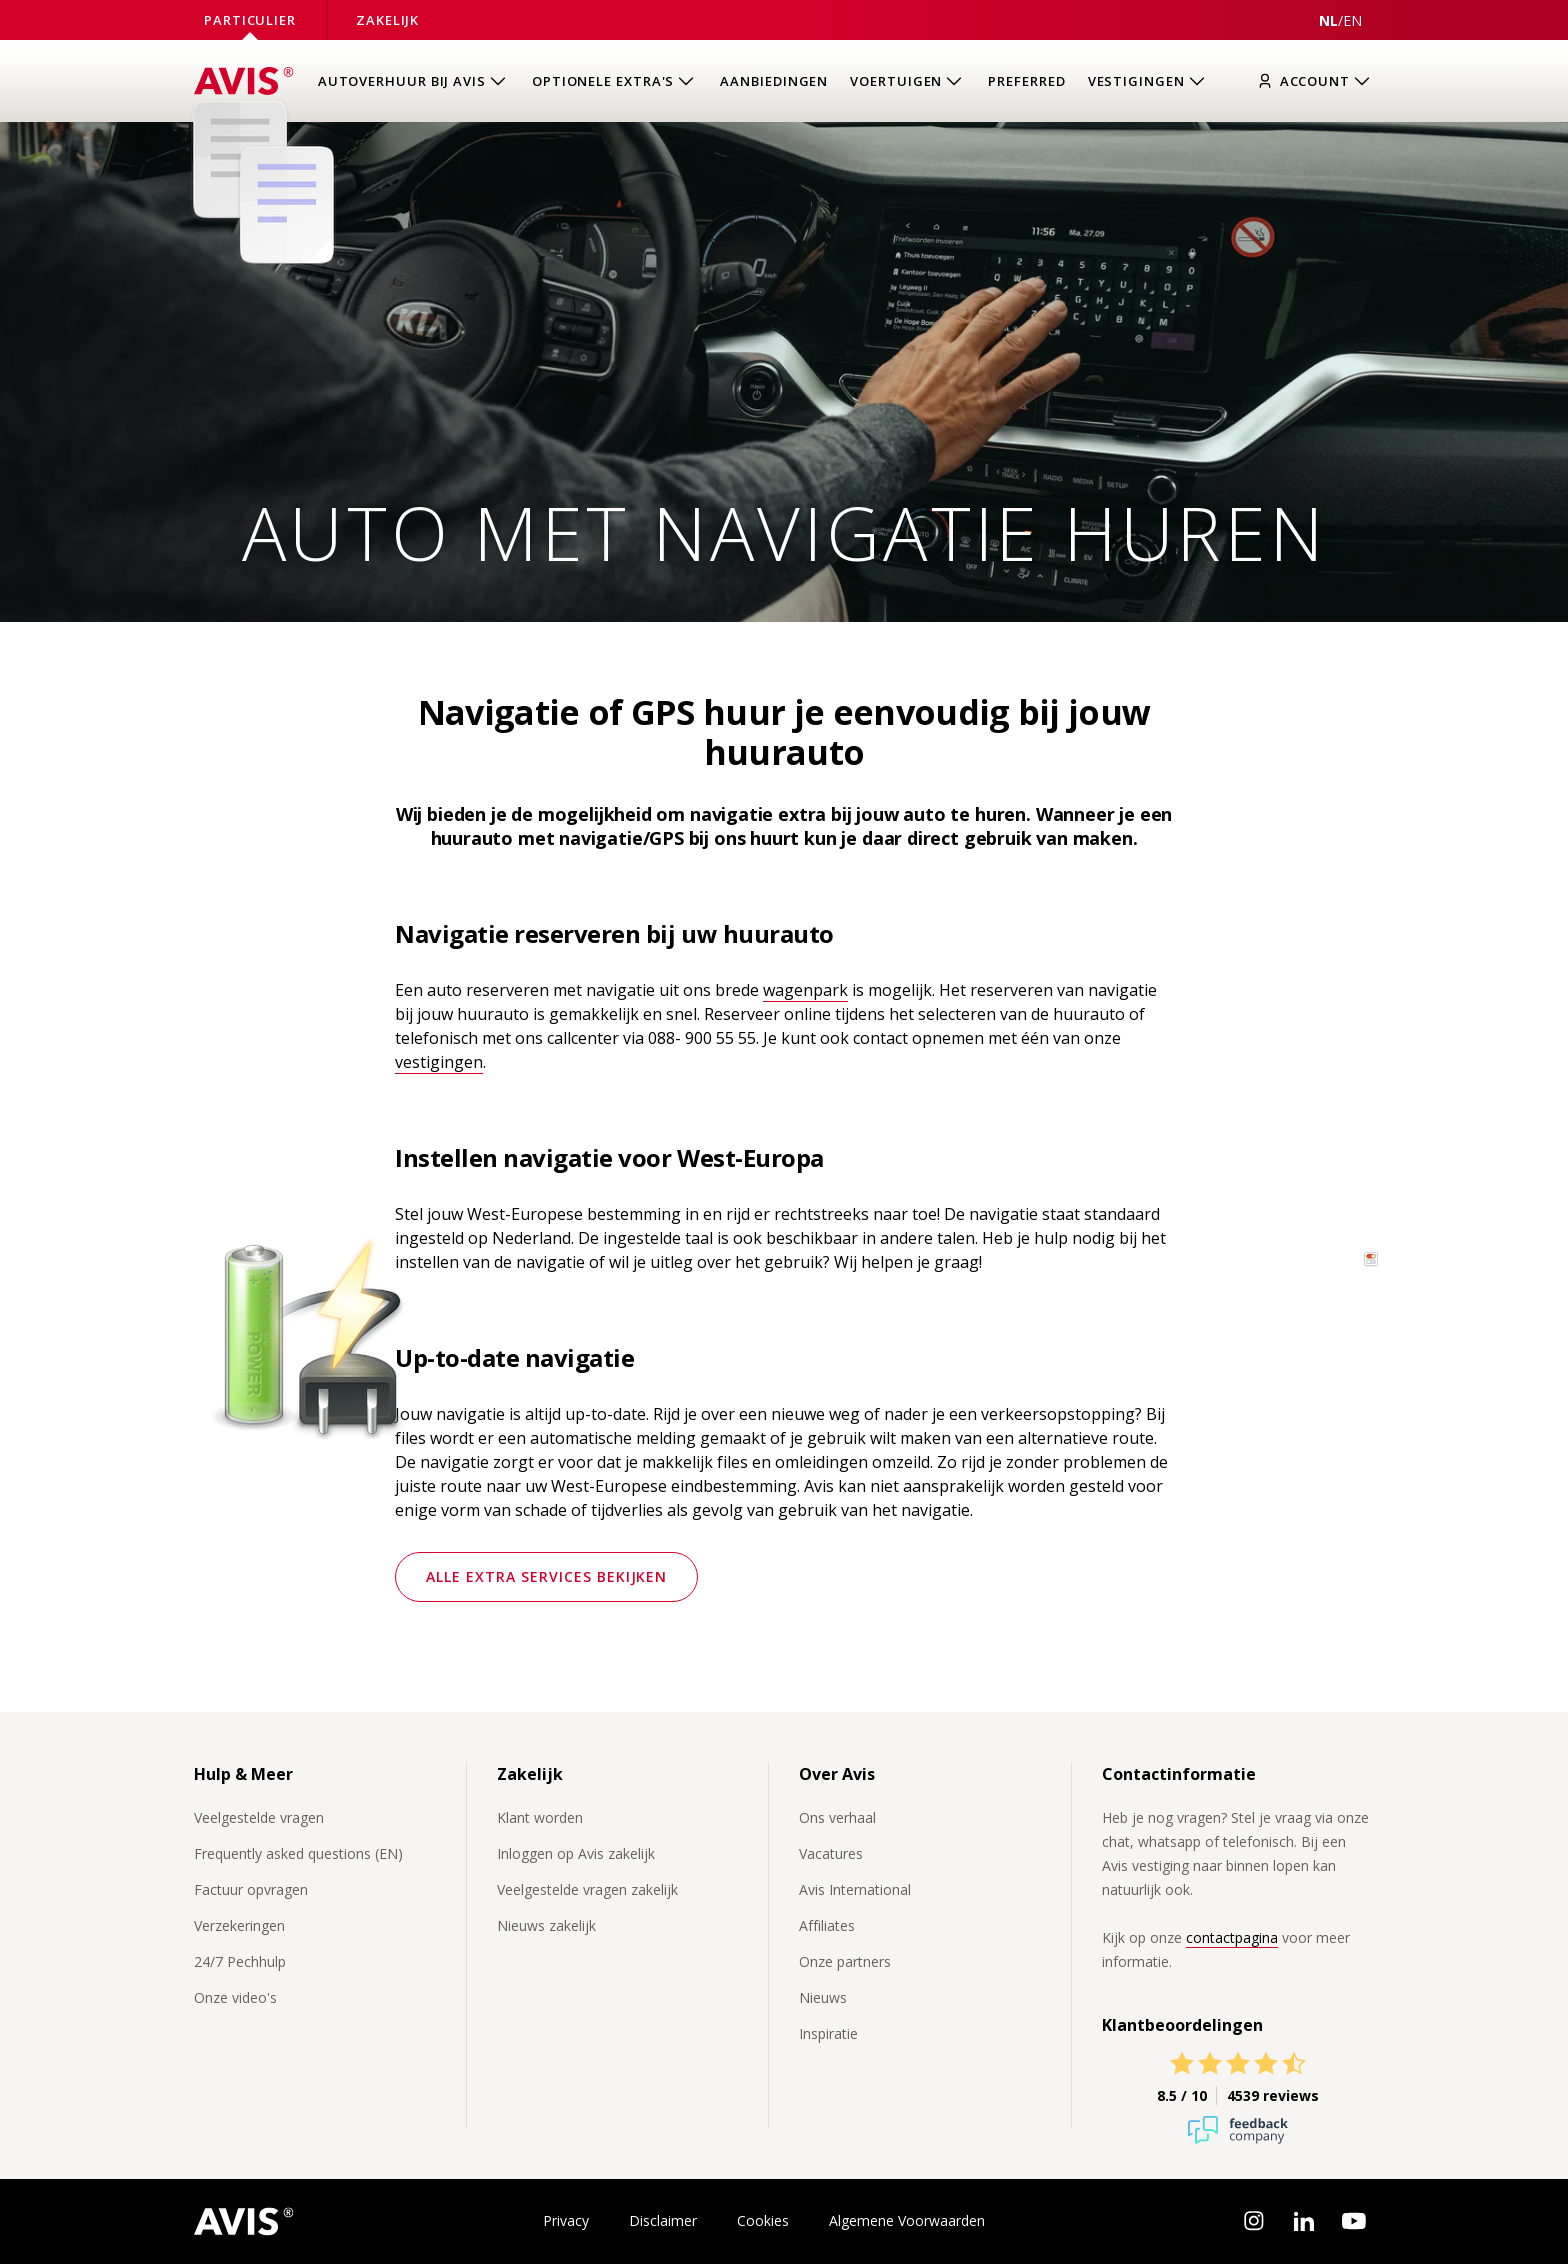 The height and width of the screenshot is (2264, 1568). I want to click on open desktop preferences or settings, so click(1371, 1259).